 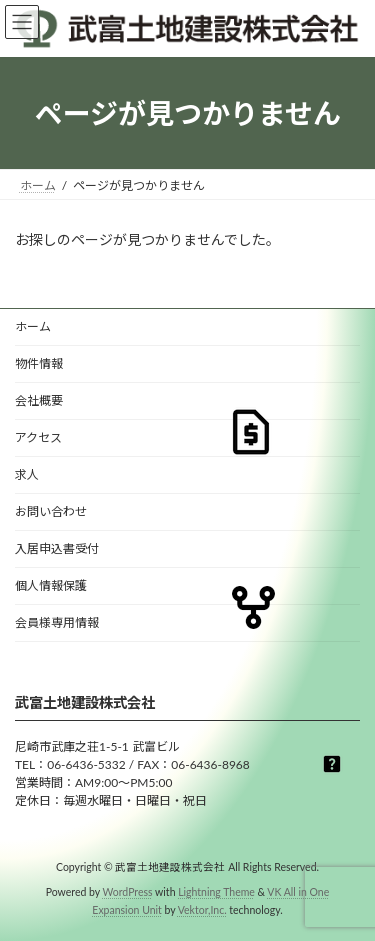 What do you see at coordinates (253, 607) in the screenshot?
I see `fork a repository or branch` at bounding box center [253, 607].